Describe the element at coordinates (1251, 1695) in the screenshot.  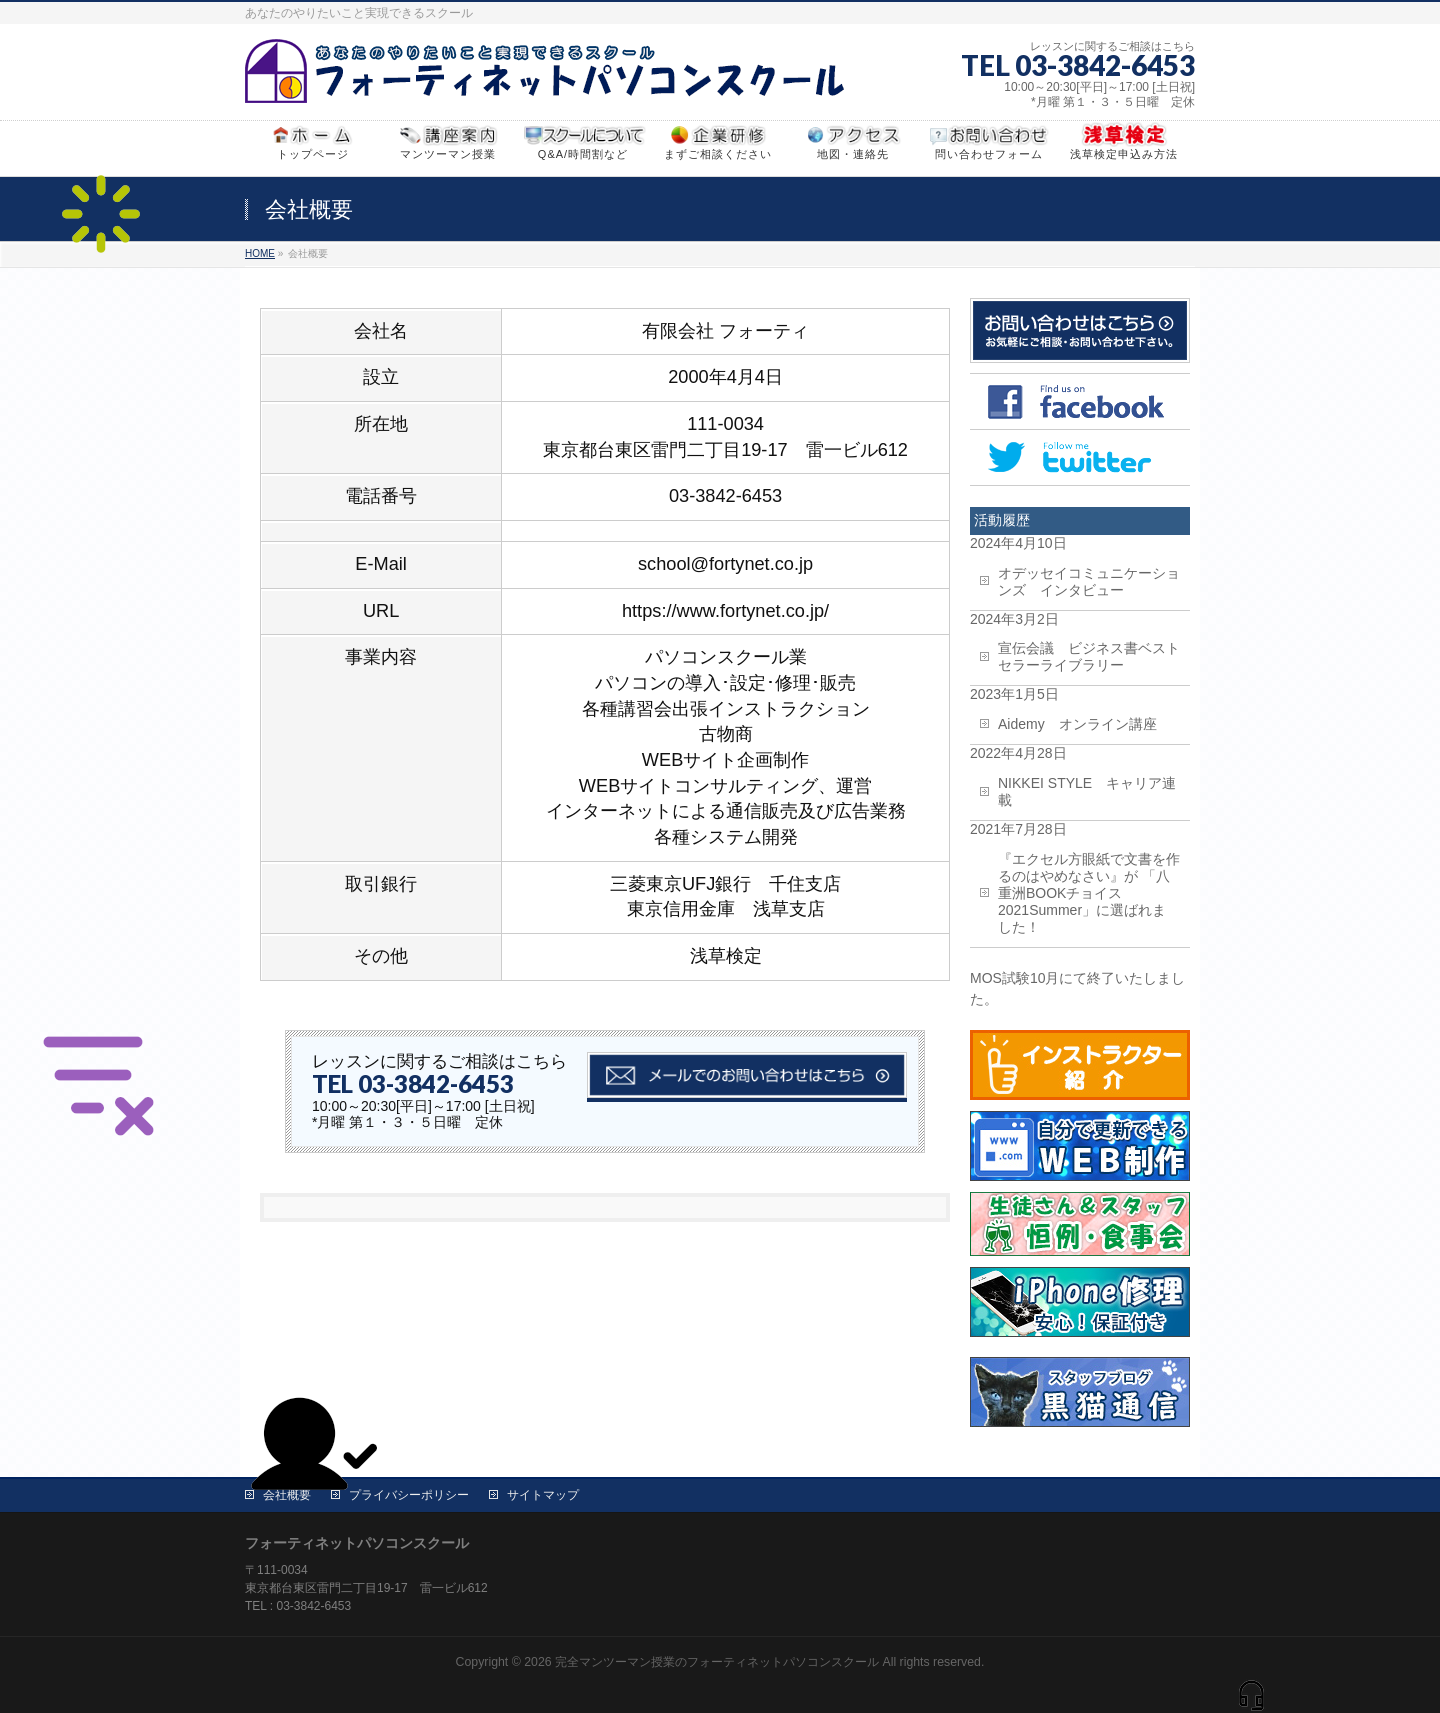
I see `contact customer support` at that location.